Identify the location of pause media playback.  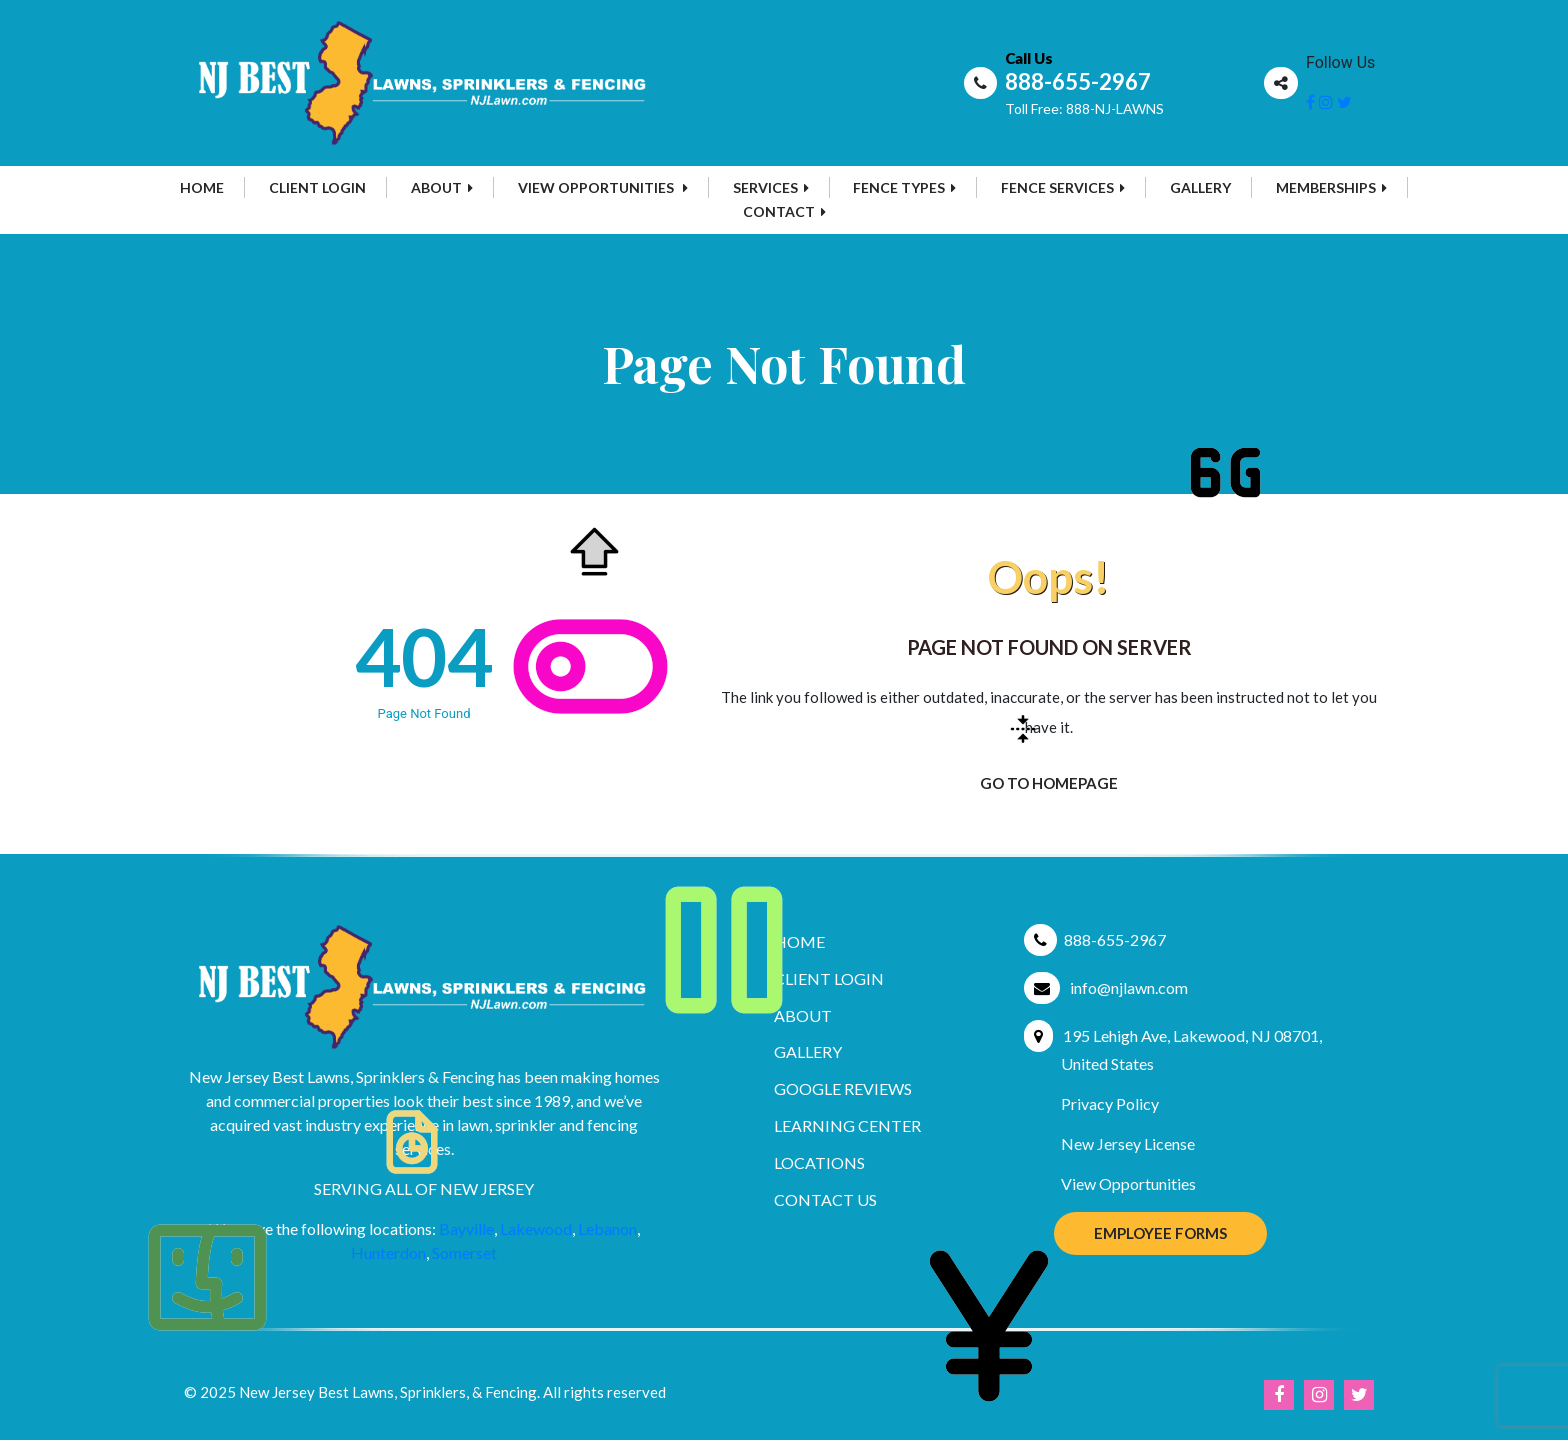
(724, 950).